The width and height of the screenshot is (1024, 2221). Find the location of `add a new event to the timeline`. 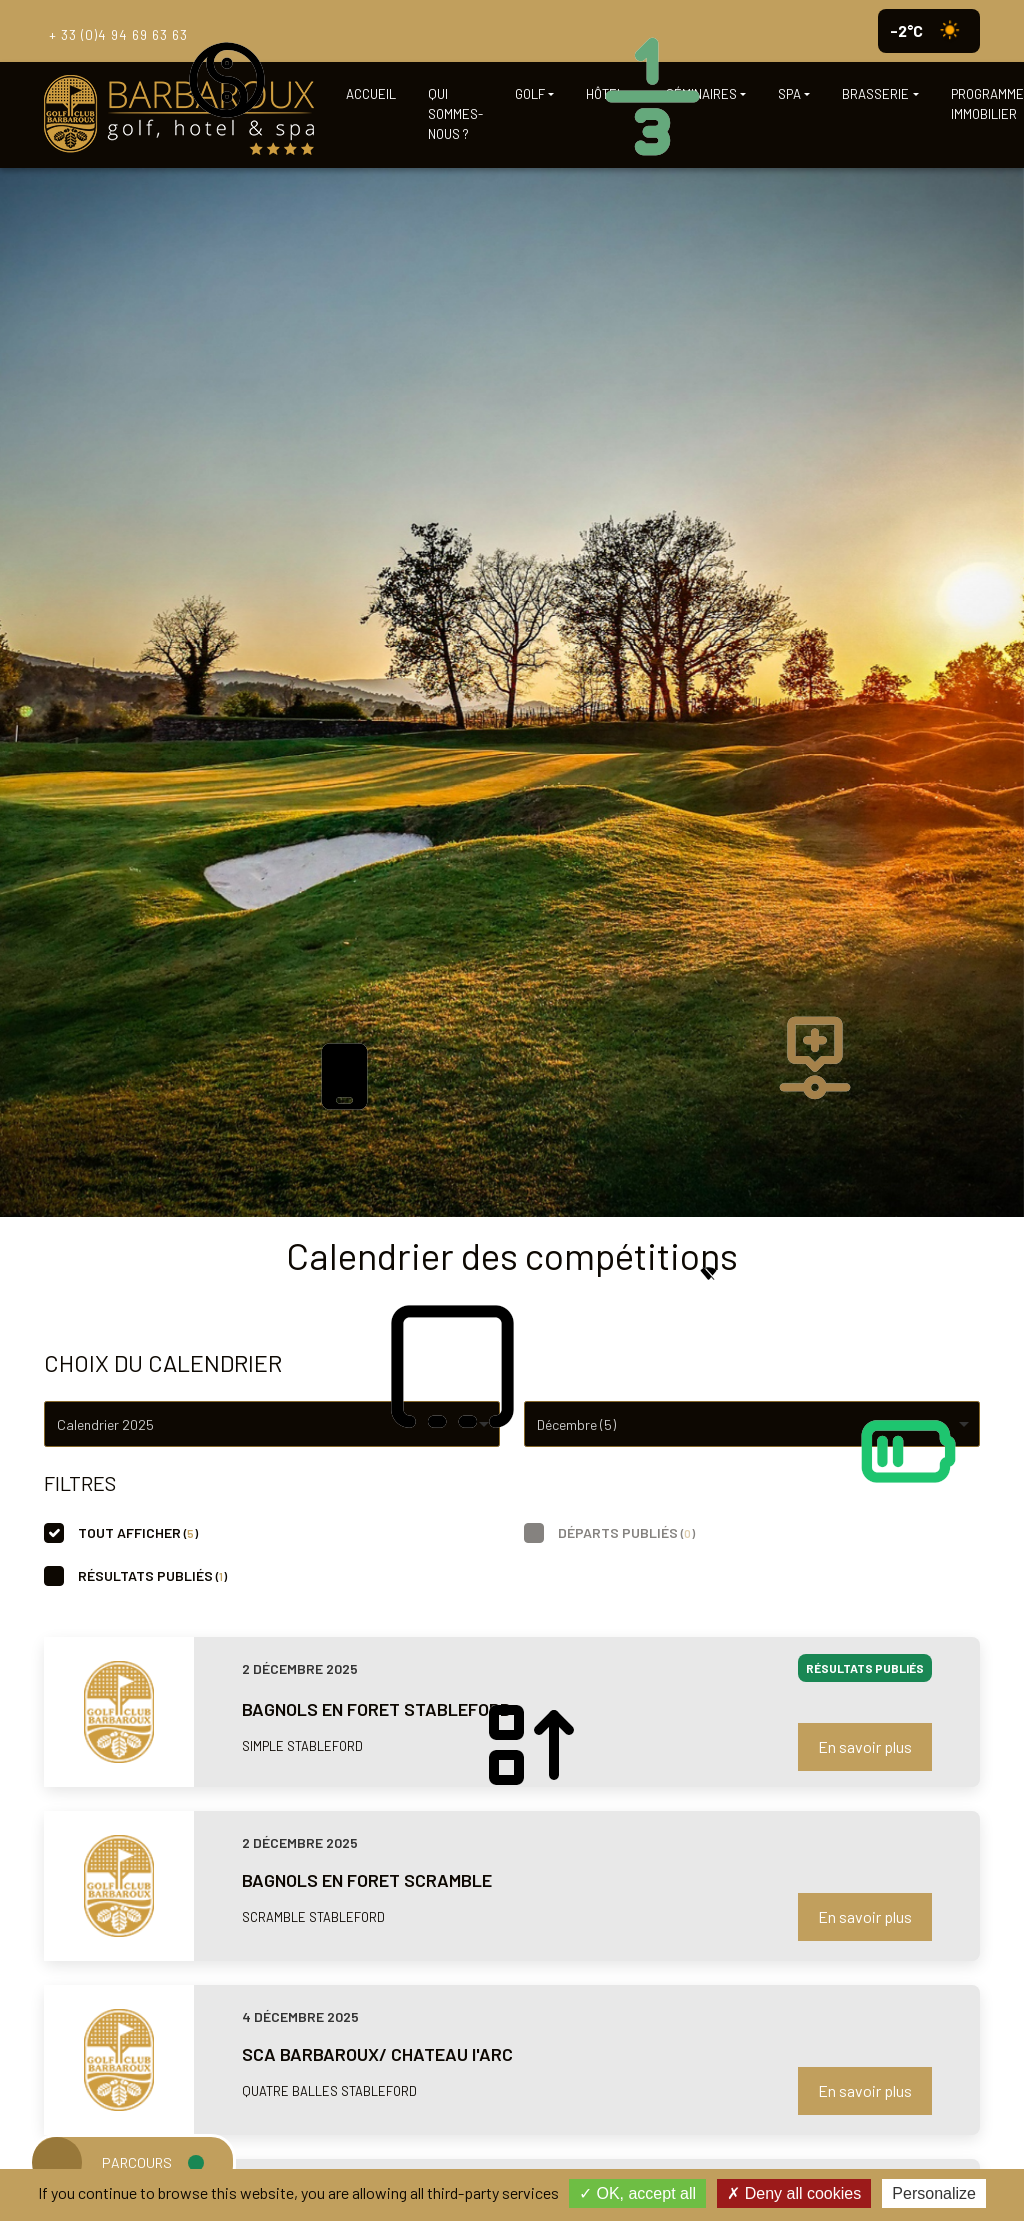

add a new event to the timeline is located at coordinates (815, 1056).